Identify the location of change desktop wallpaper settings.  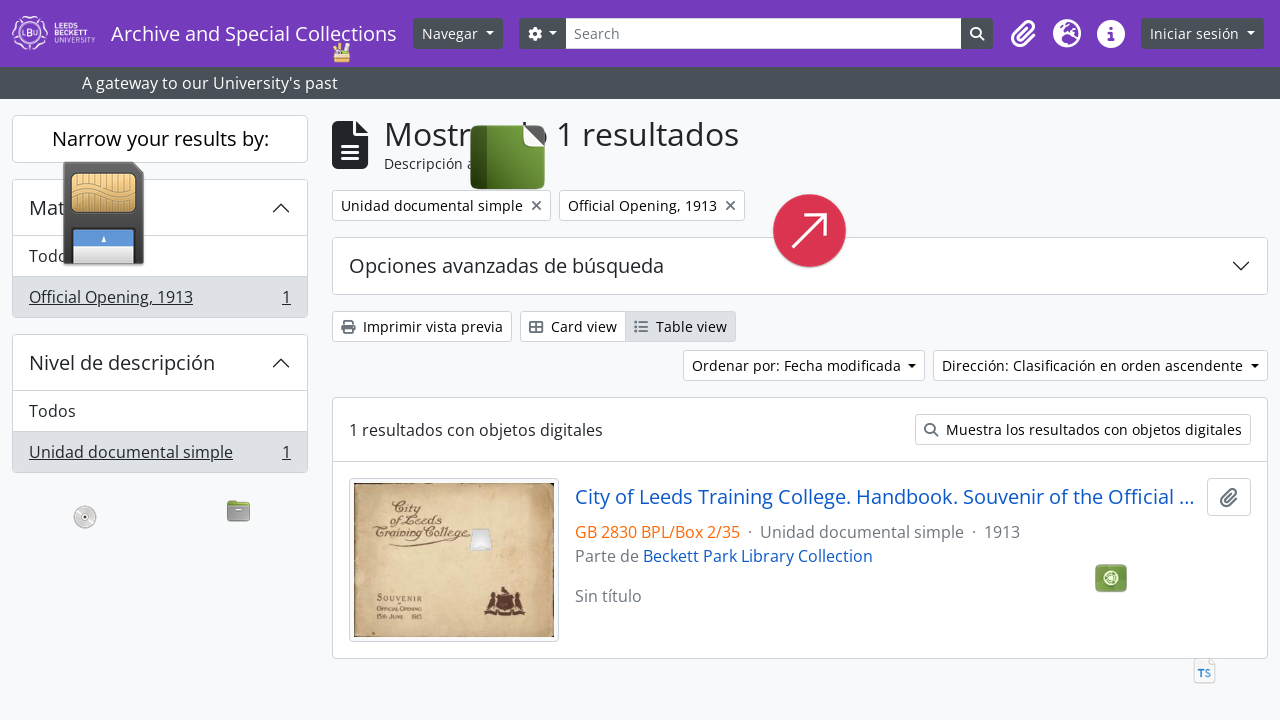
(507, 154).